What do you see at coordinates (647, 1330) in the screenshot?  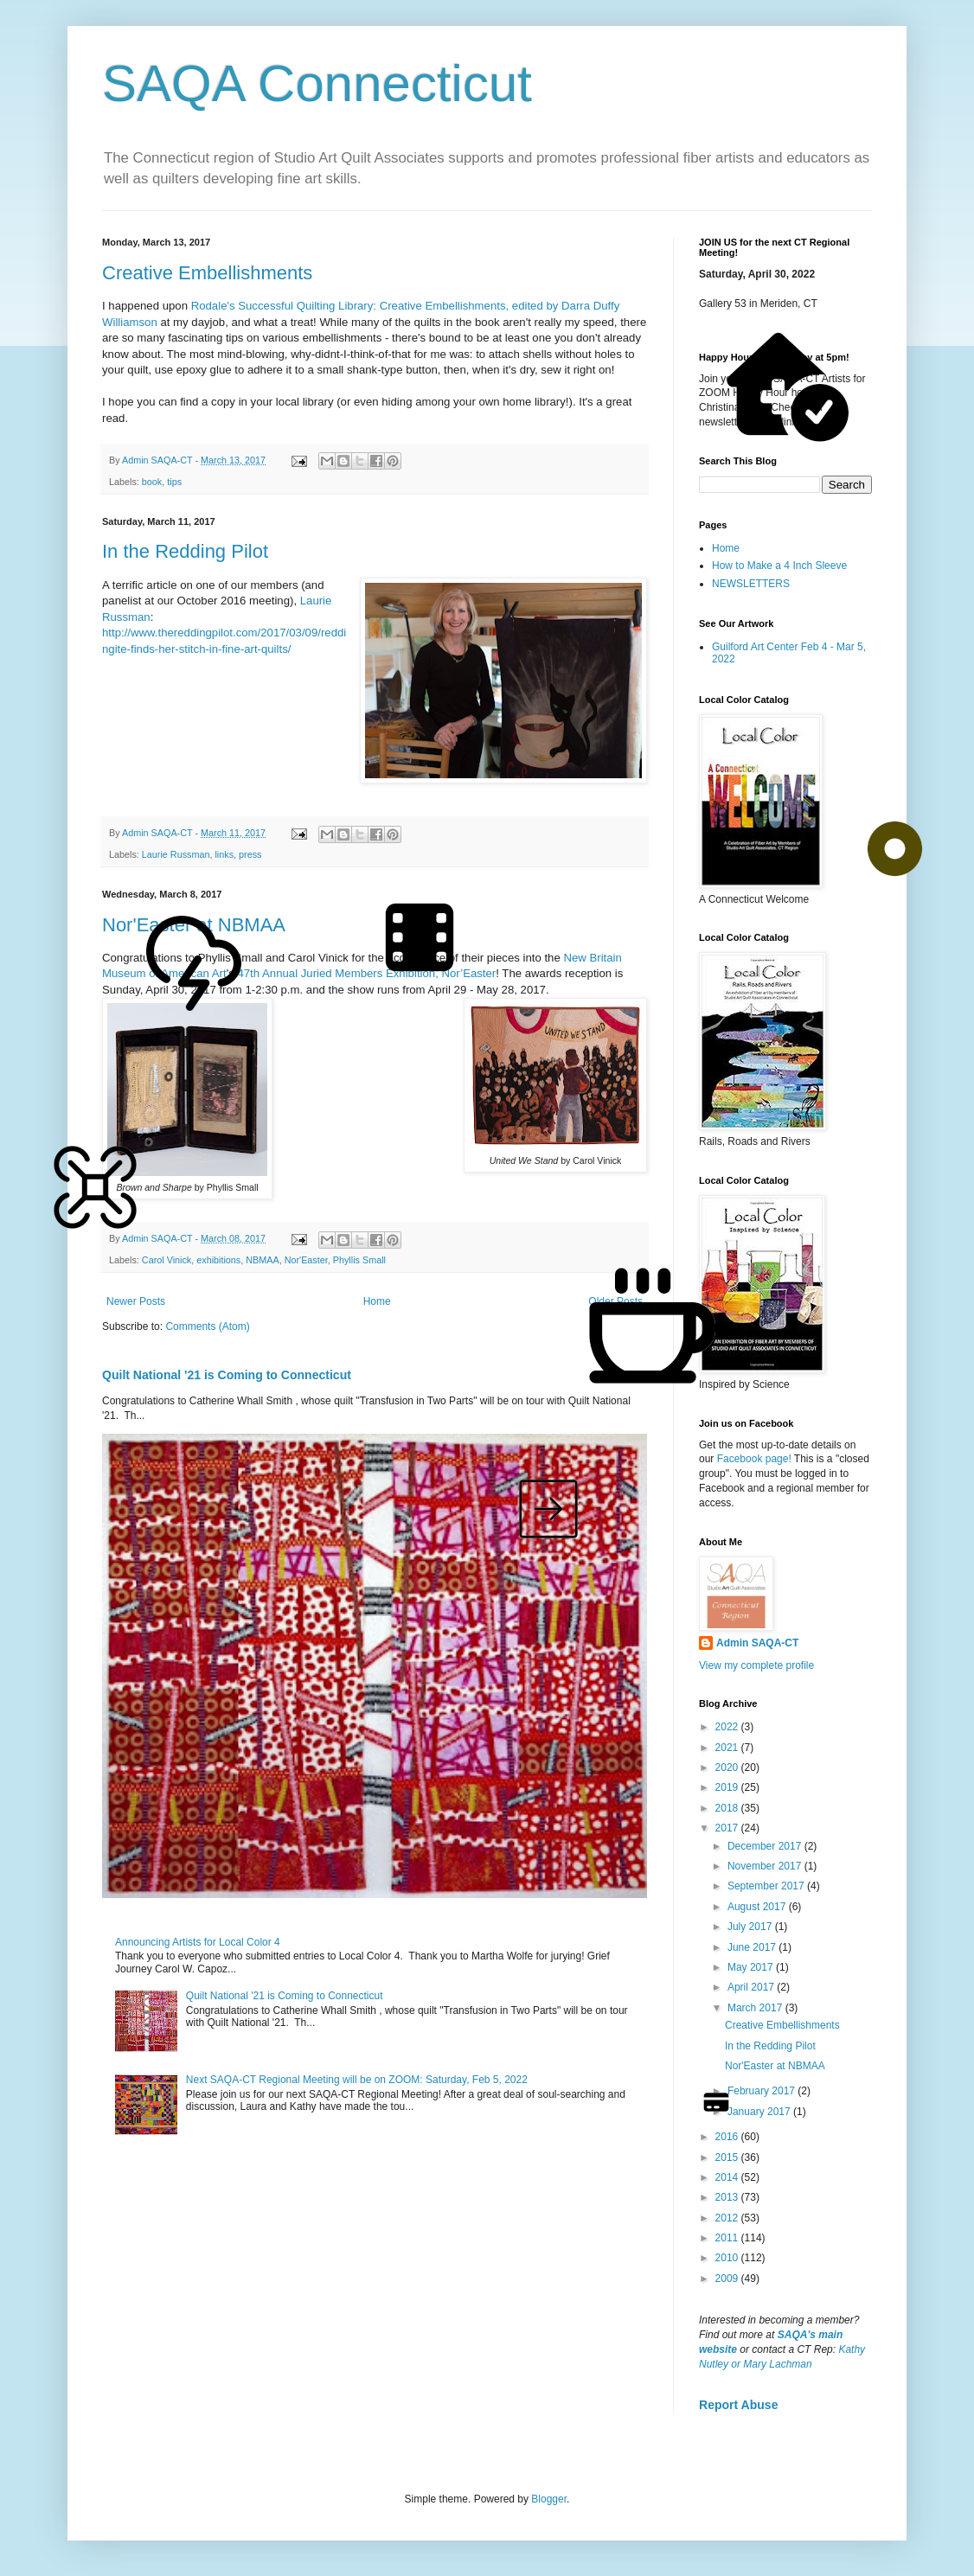 I see `find nearby coffee shops or cafes` at bounding box center [647, 1330].